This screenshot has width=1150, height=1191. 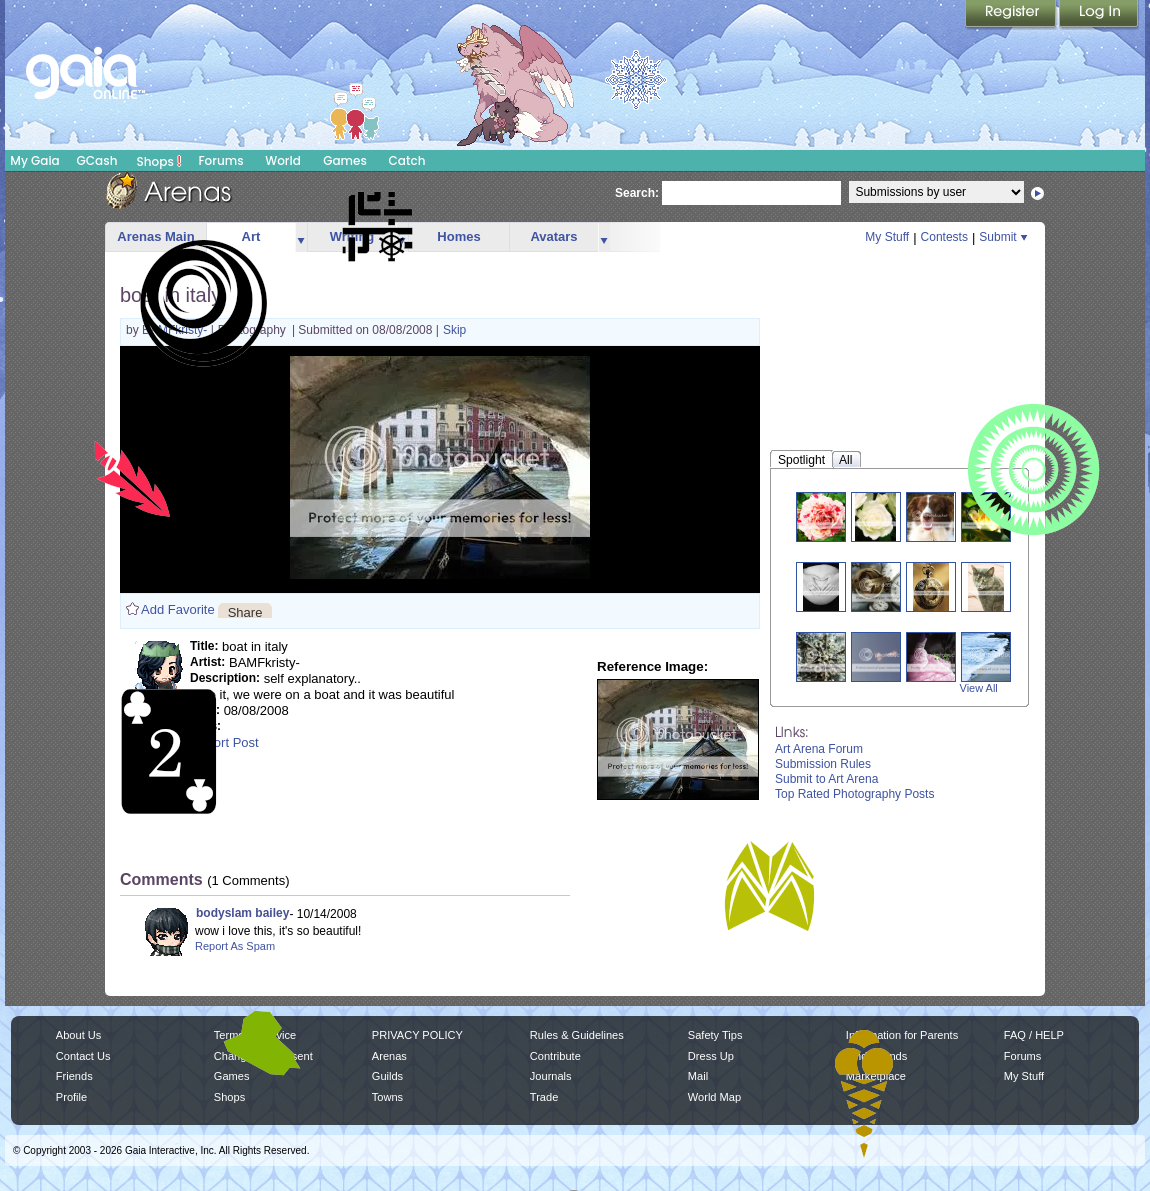 What do you see at coordinates (262, 1043) in the screenshot?
I see `select iraq as your country or region` at bounding box center [262, 1043].